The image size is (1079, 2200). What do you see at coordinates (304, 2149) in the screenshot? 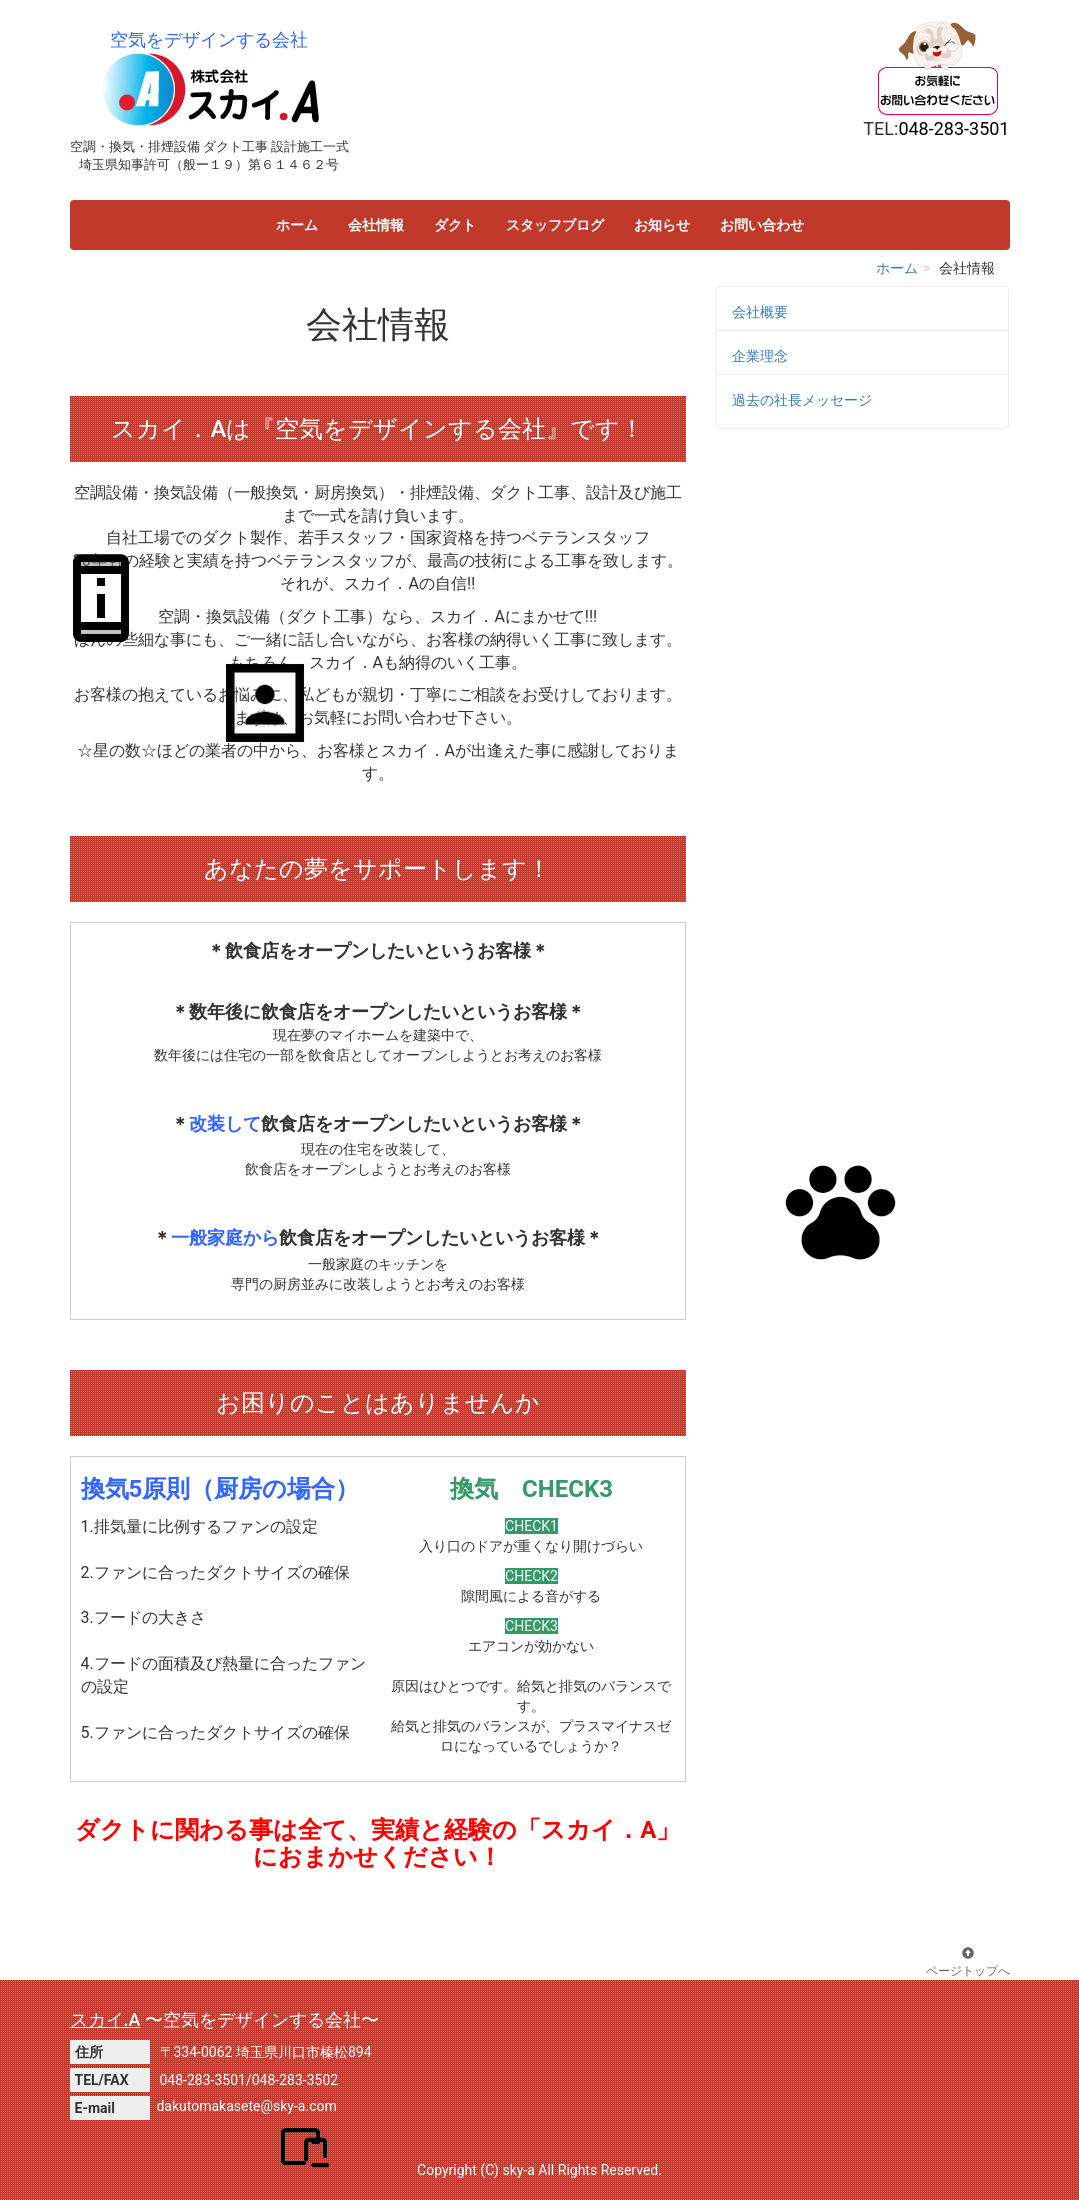
I see `remove a device from your account` at bounding box center [304, 2149].